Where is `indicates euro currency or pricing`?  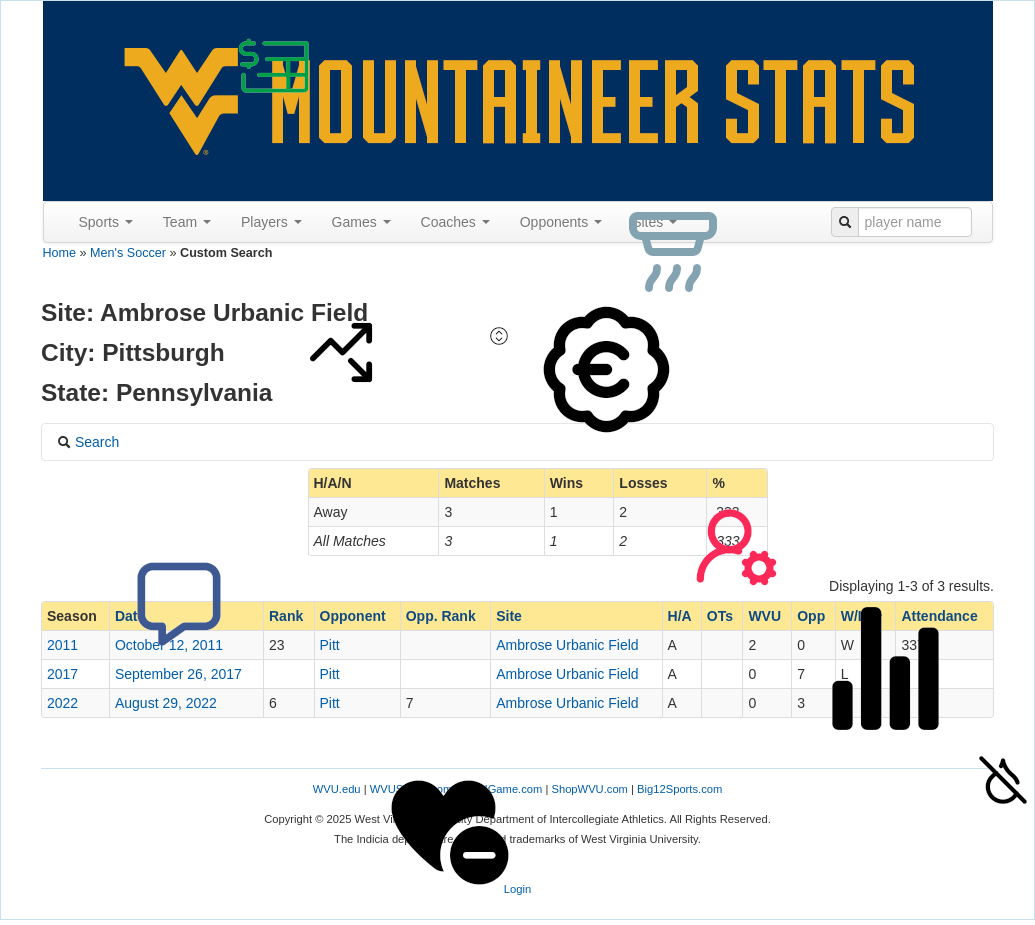 indicates euro currency or pricing is located at coordinates (606, 369).